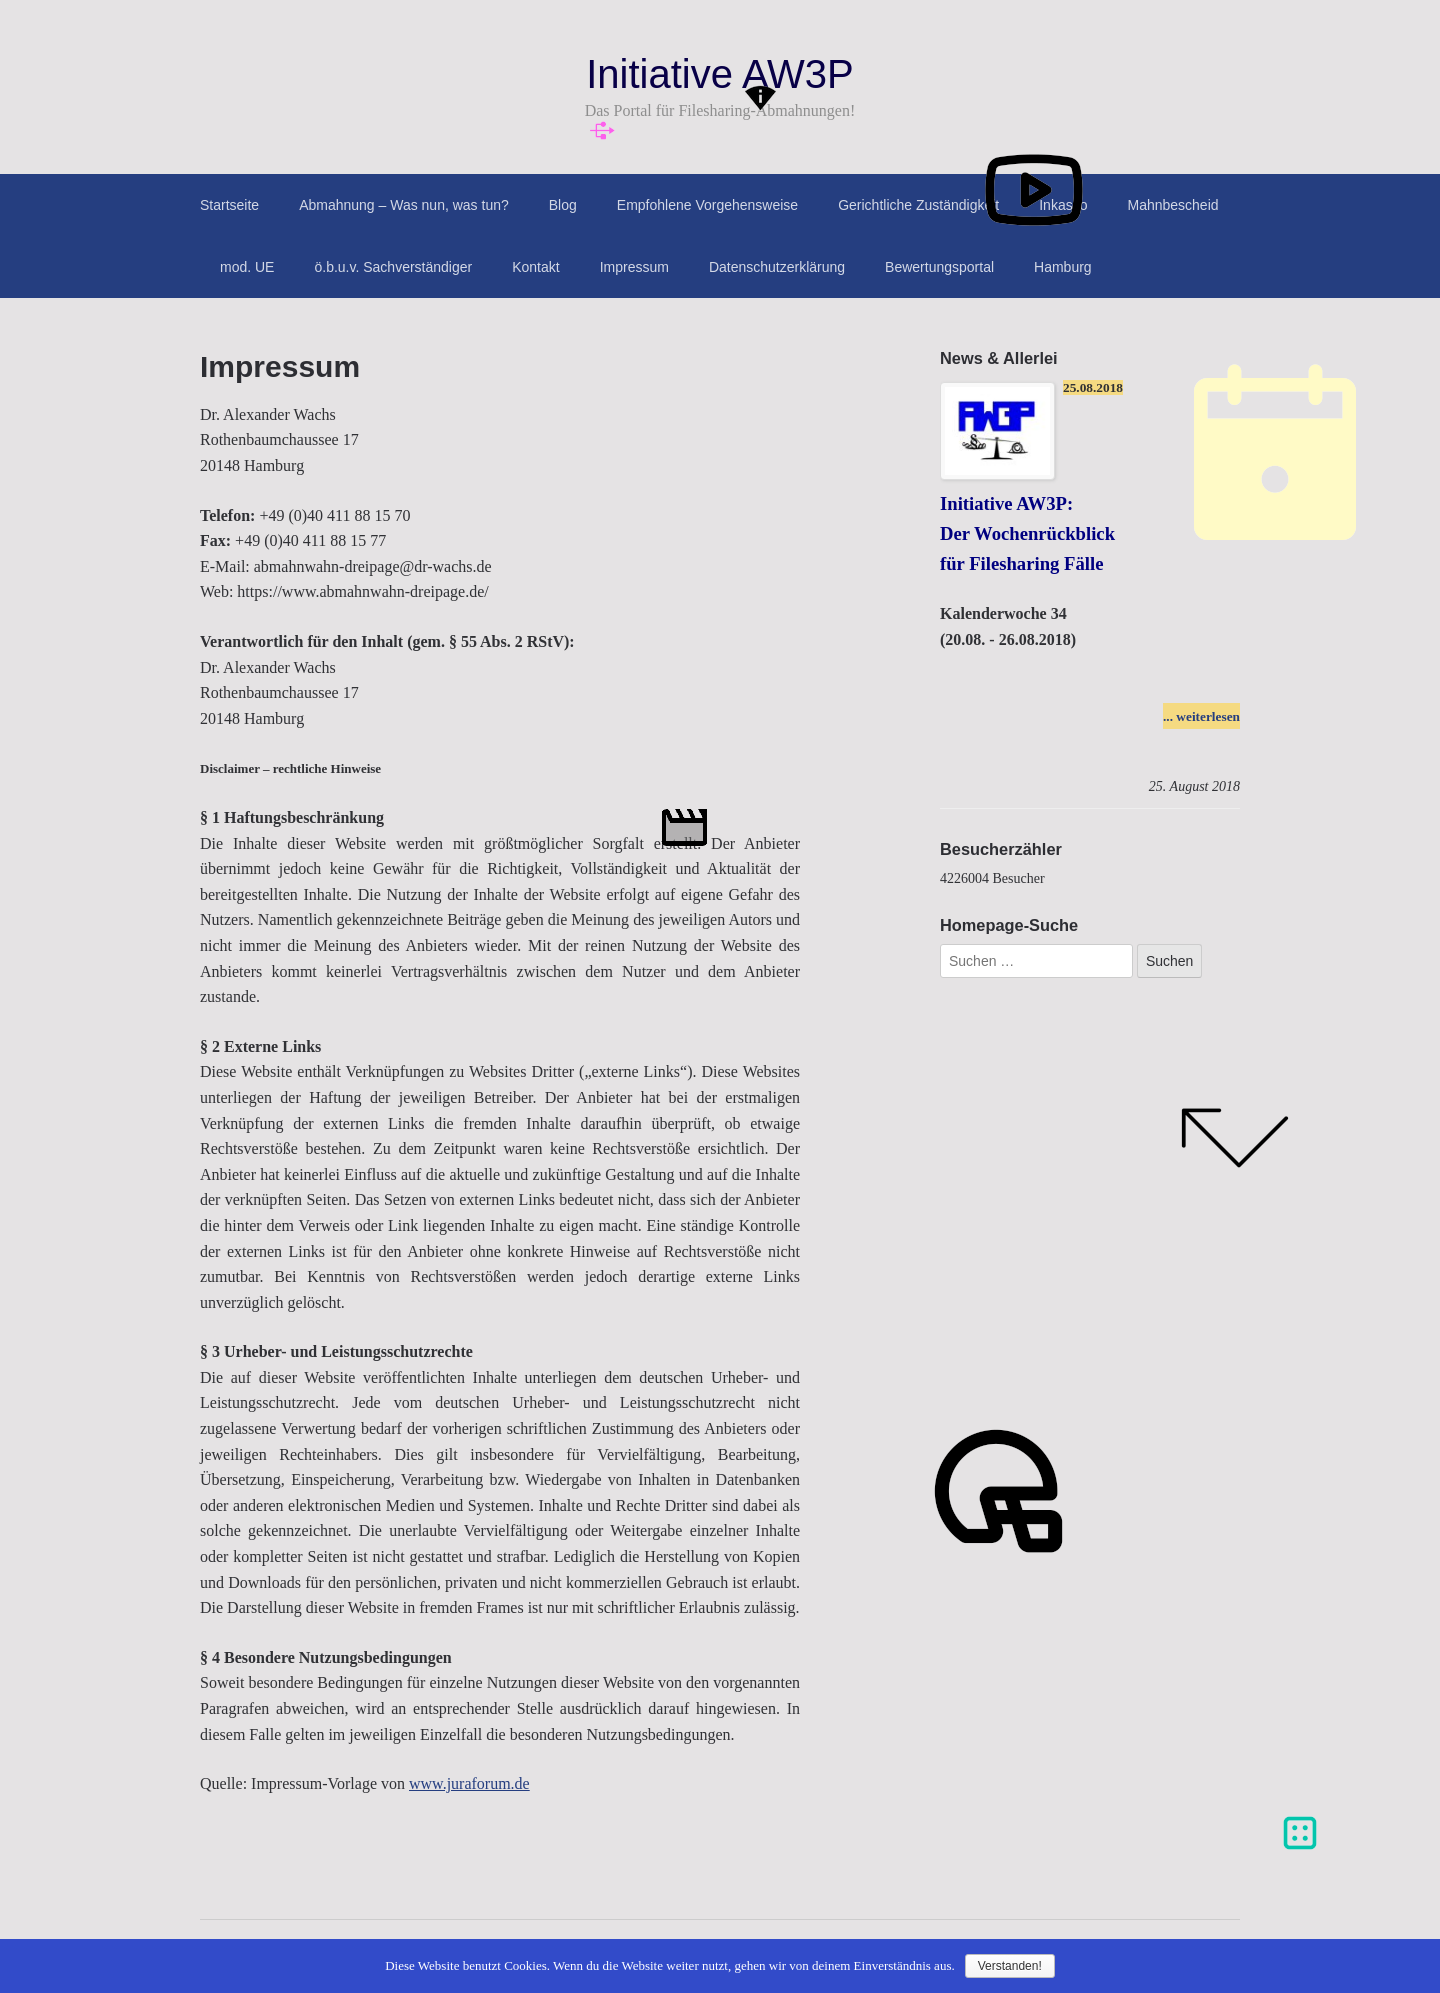 The image size is (1440, 1993). Describe the element at coordinates (1300, 1833) in the screenshot. I see `roll or randomize a selection` at that location.